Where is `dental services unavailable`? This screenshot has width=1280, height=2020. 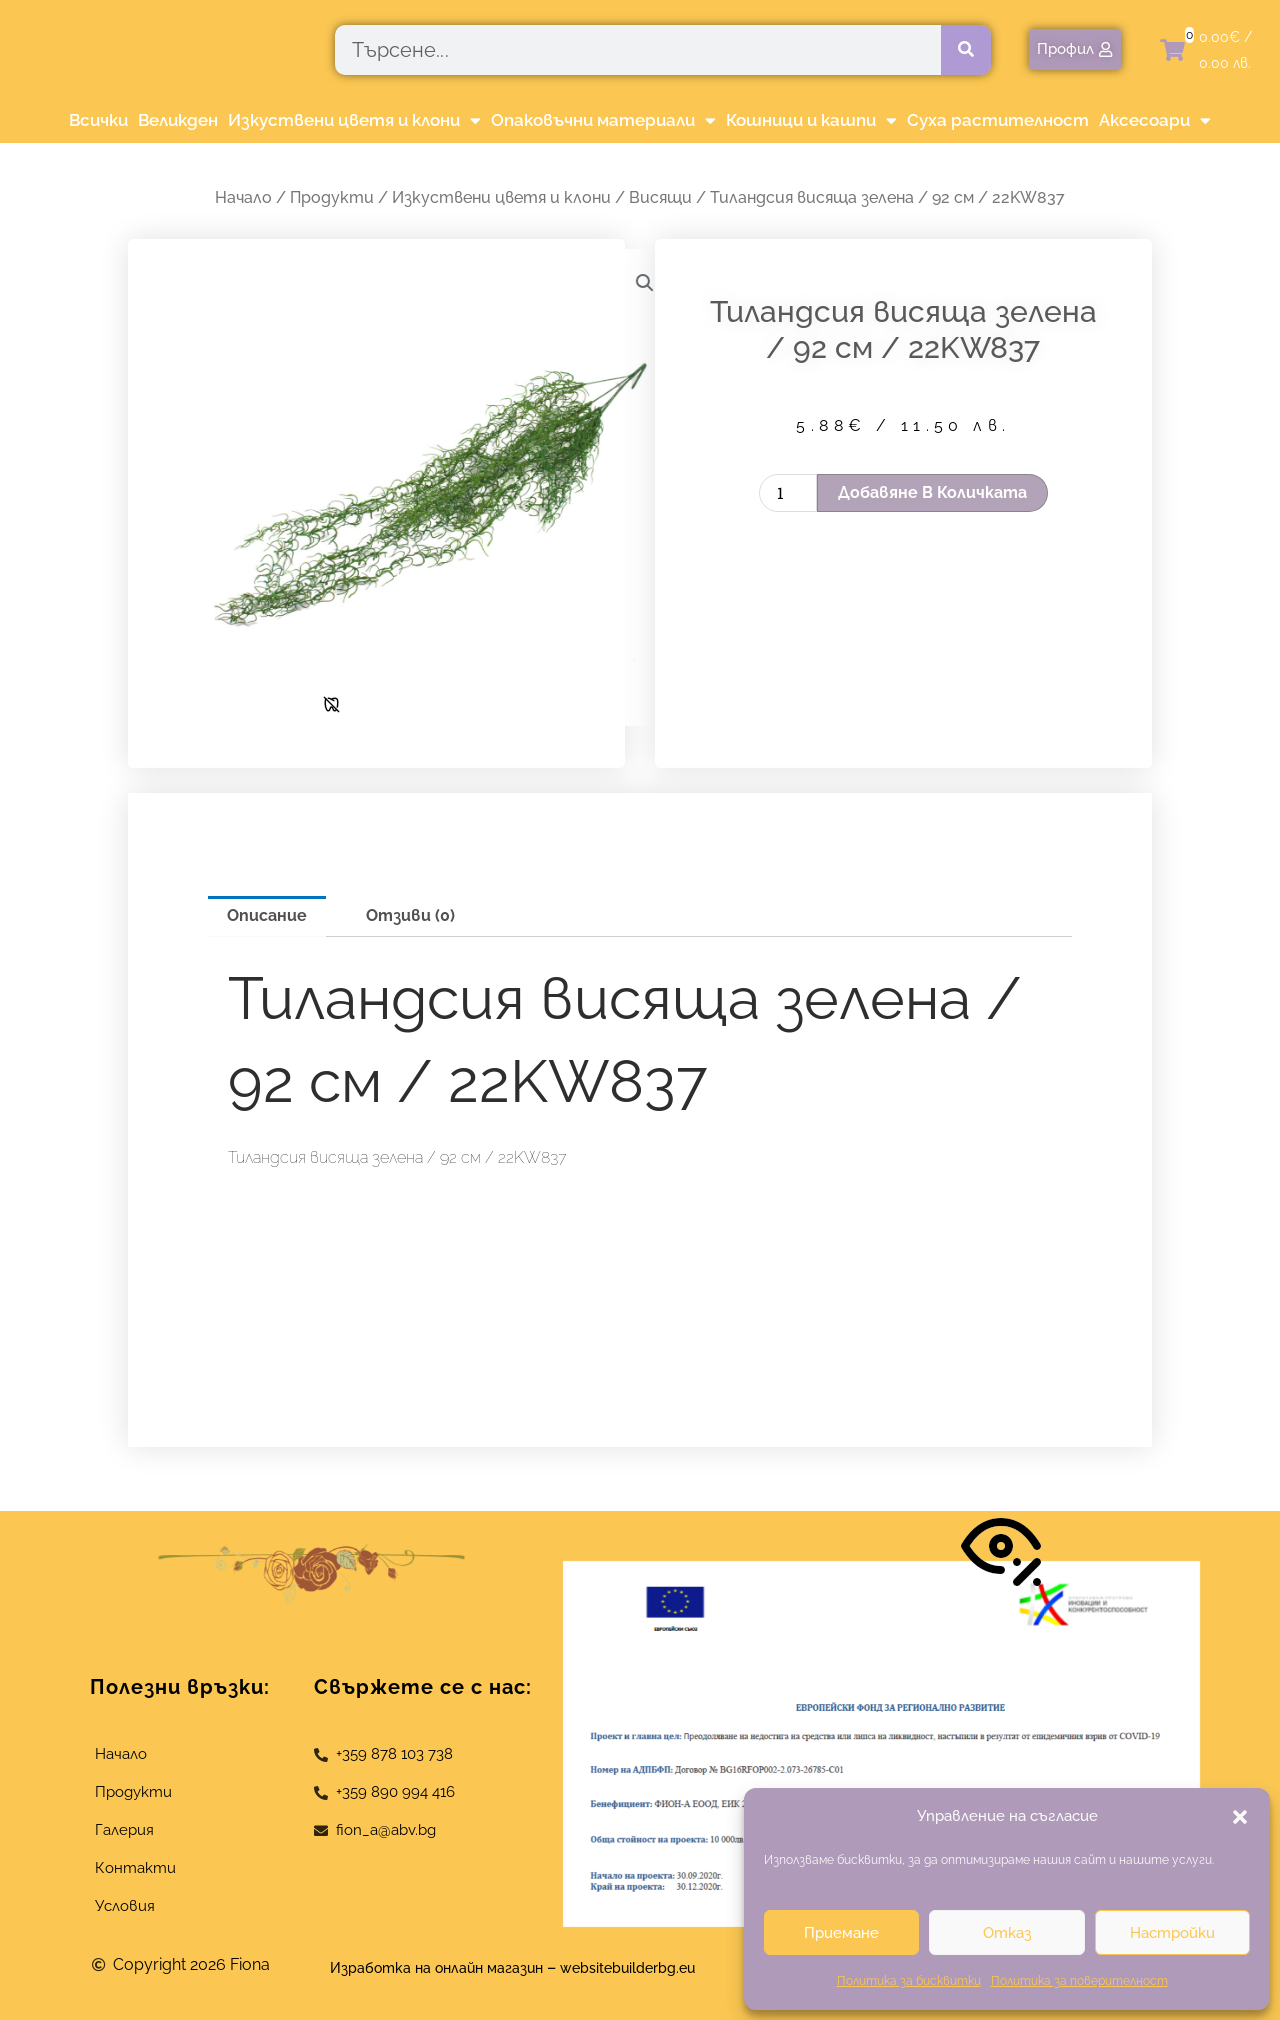 dental services unavailable is located at coordinates (331, 704).